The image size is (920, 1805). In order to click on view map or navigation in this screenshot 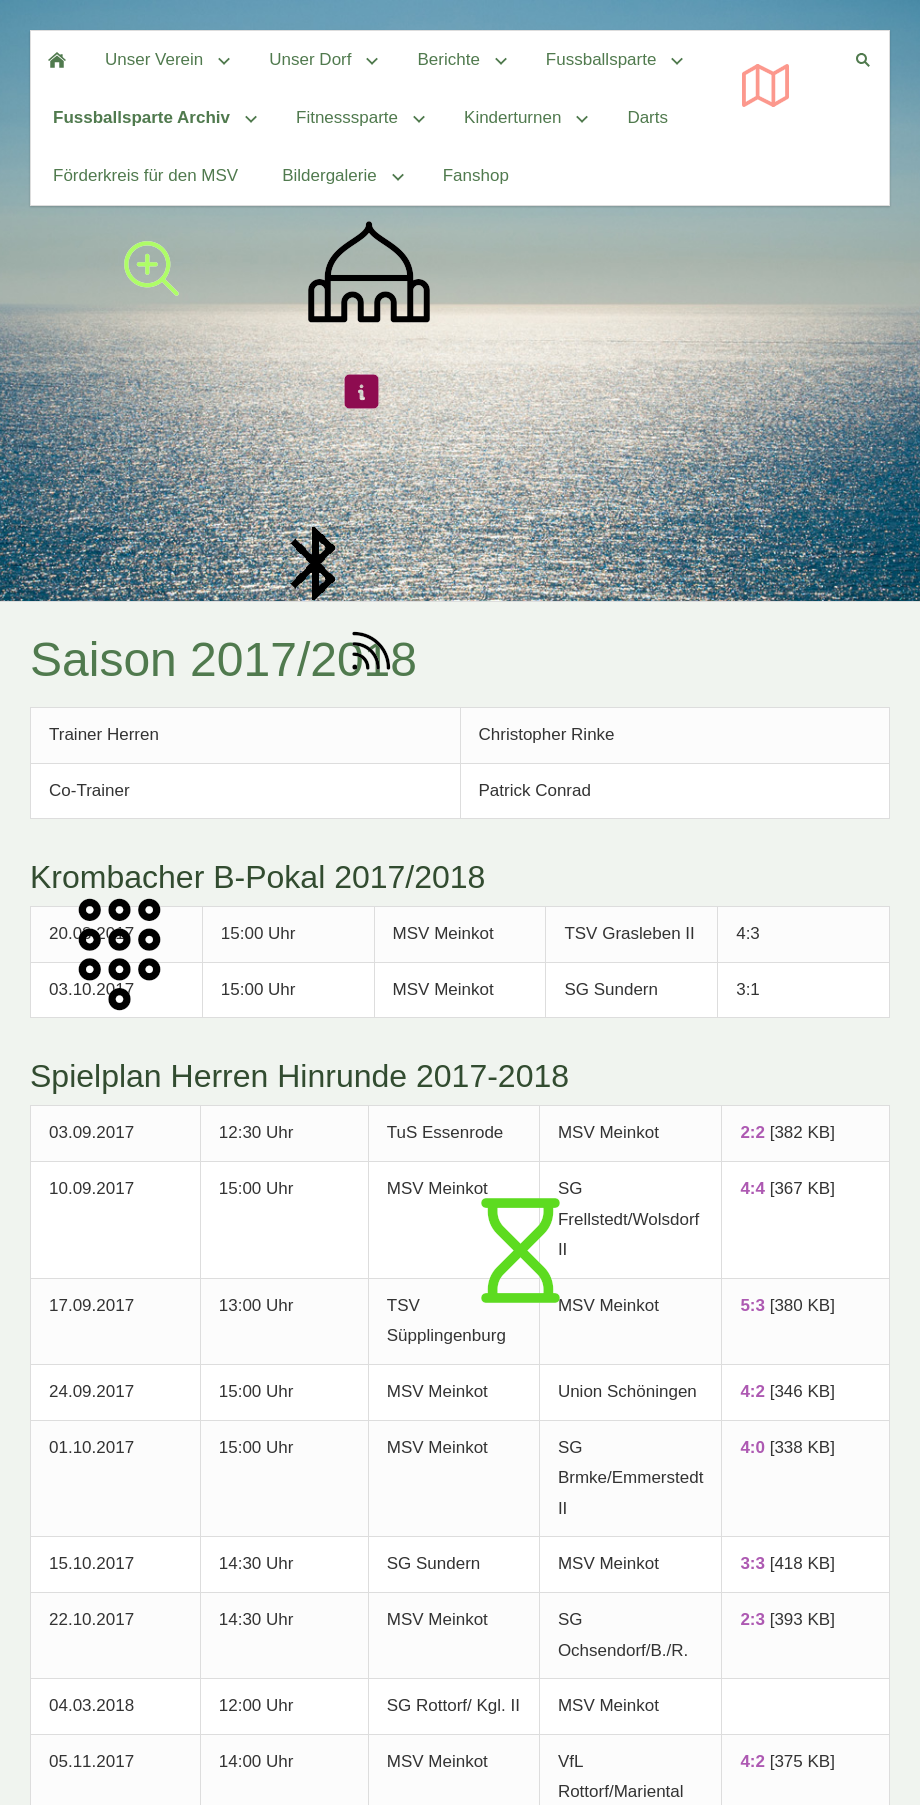, I will do `click(765, 85)`.